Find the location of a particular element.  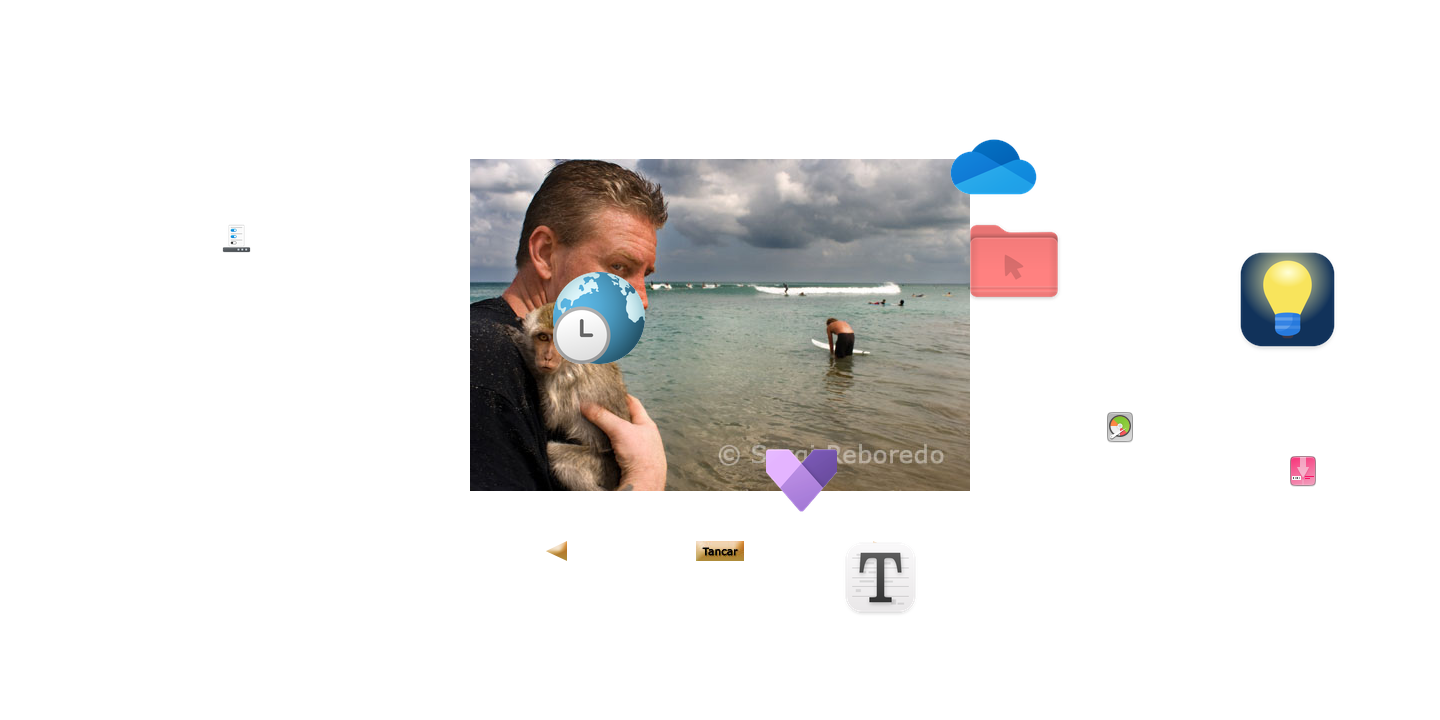

open Microsoft Kaizala service app is located at coordinates (801, 480).